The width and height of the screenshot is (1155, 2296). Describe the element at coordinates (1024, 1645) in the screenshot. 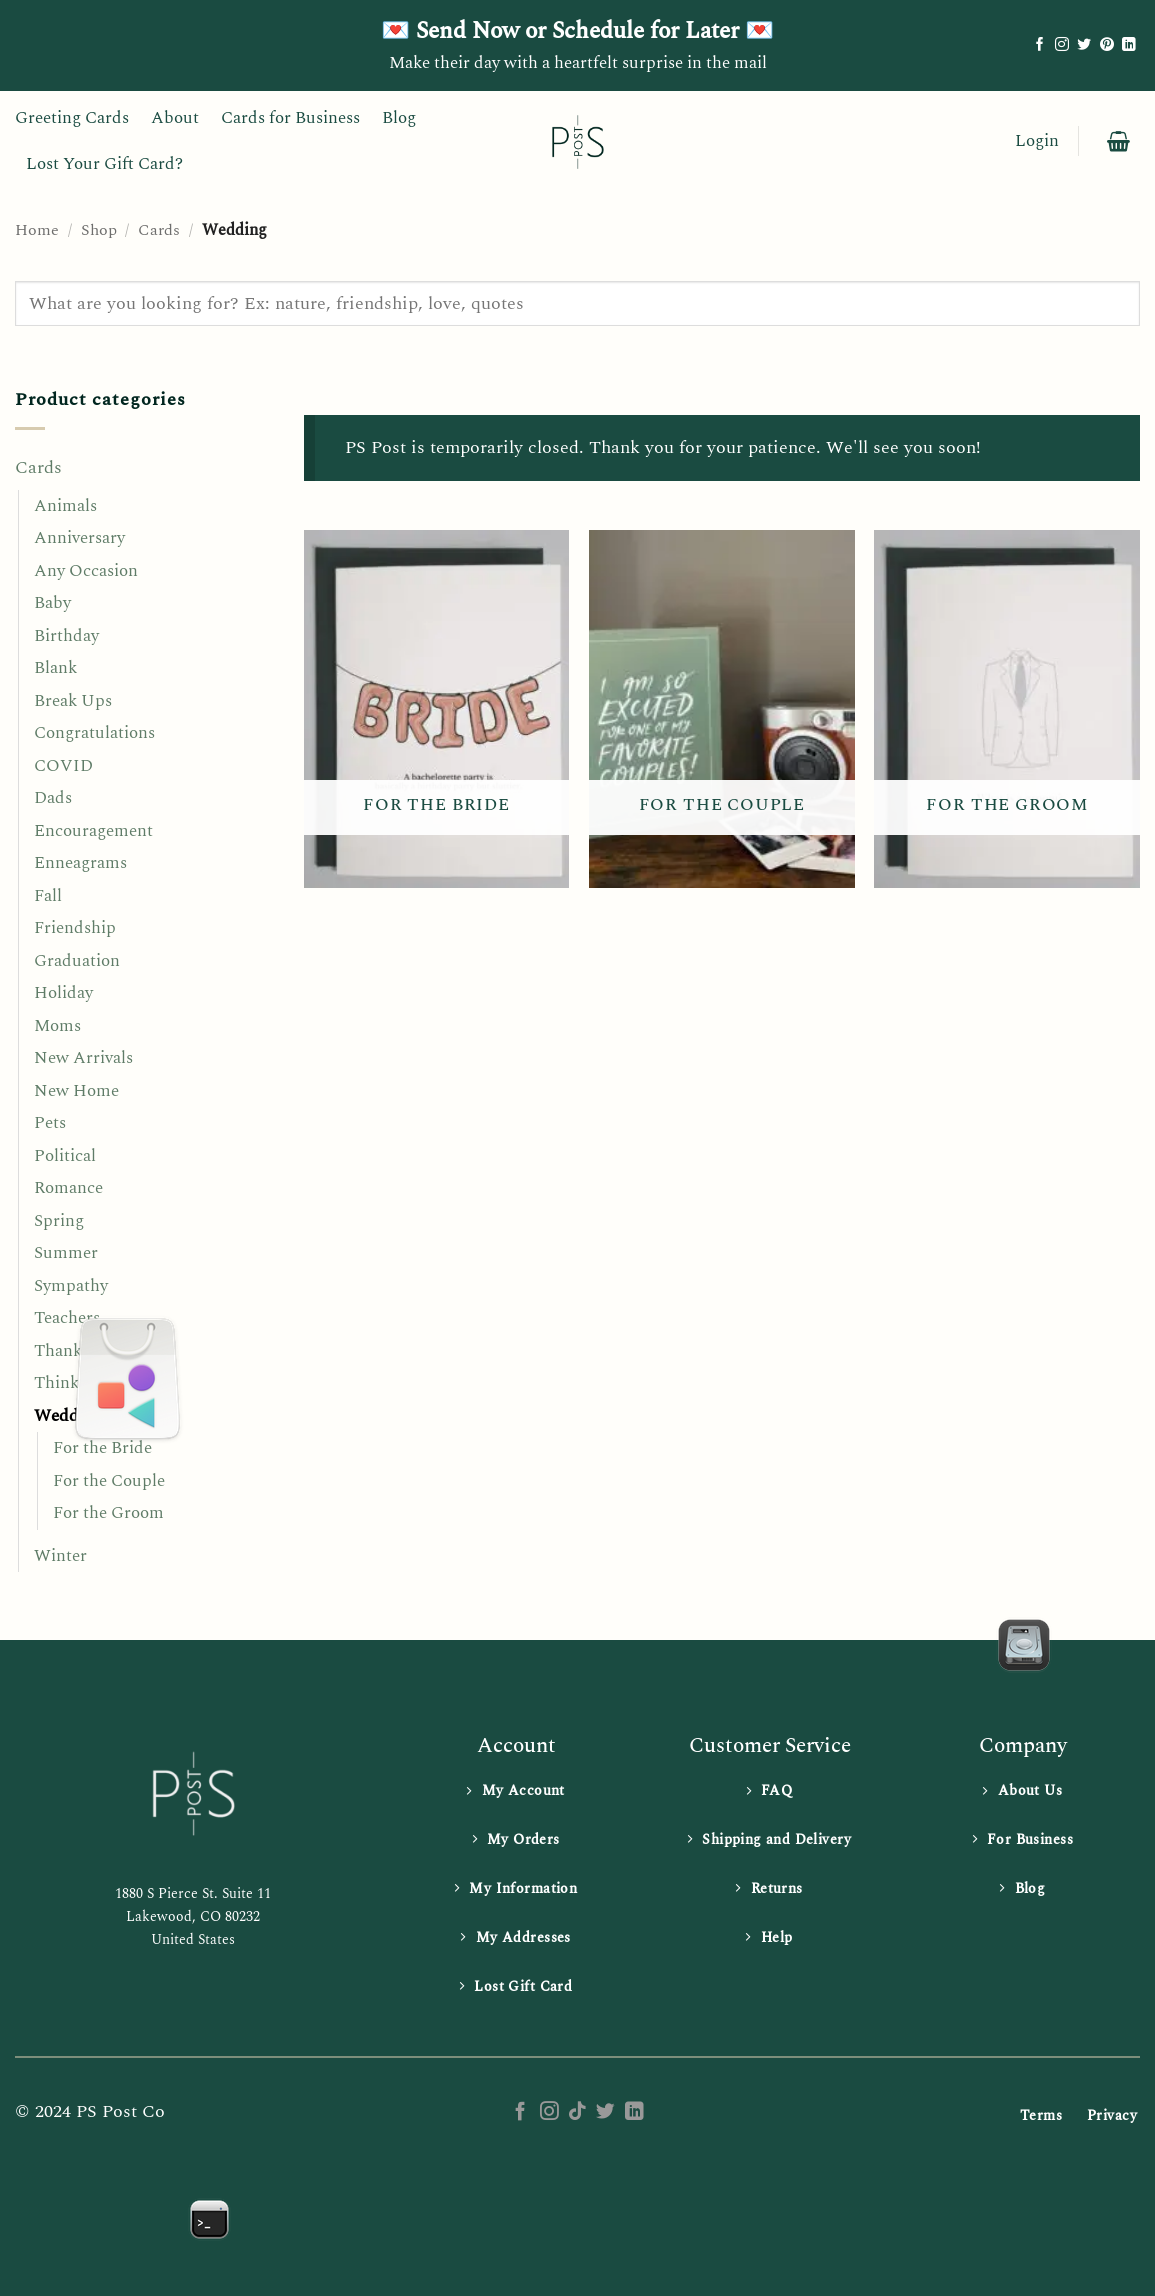

I see `open disk utility to manage storage drives` at that location.